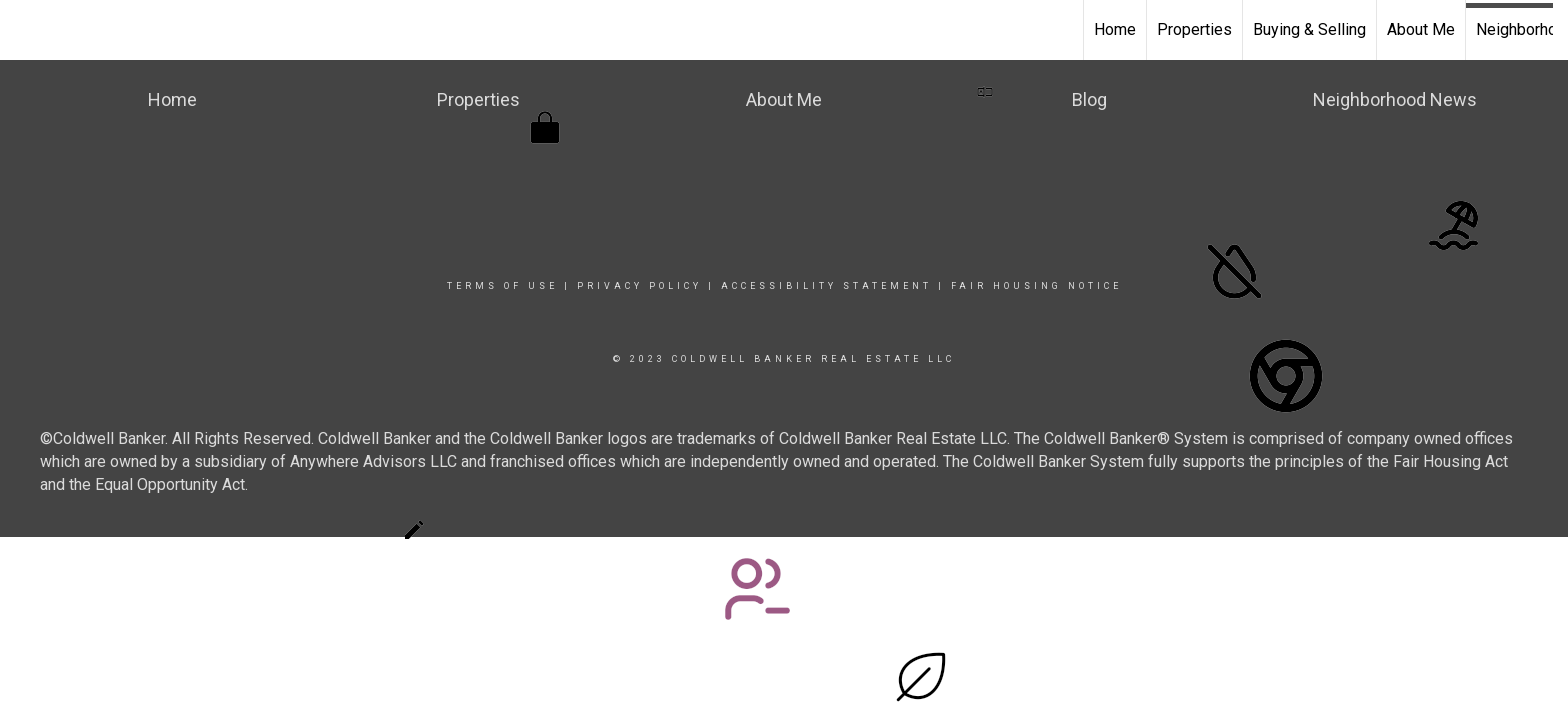  What do you see at coordinates (1453, 225) in the screenshot?
I see `view beach or coastal locations` at bounding box center [1453, 225].